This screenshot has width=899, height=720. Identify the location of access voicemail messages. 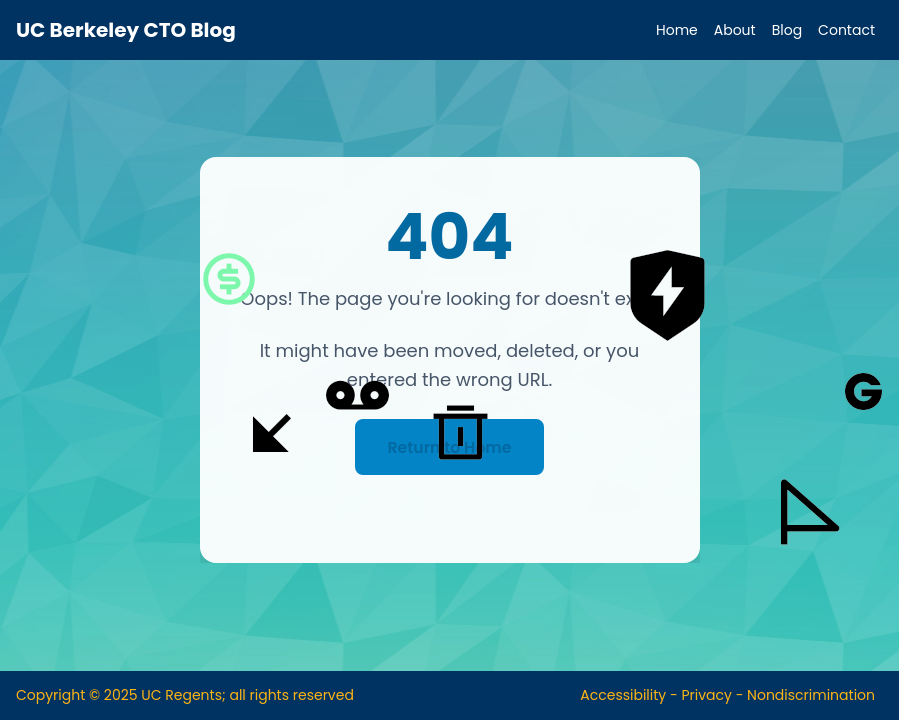
(357, 396).